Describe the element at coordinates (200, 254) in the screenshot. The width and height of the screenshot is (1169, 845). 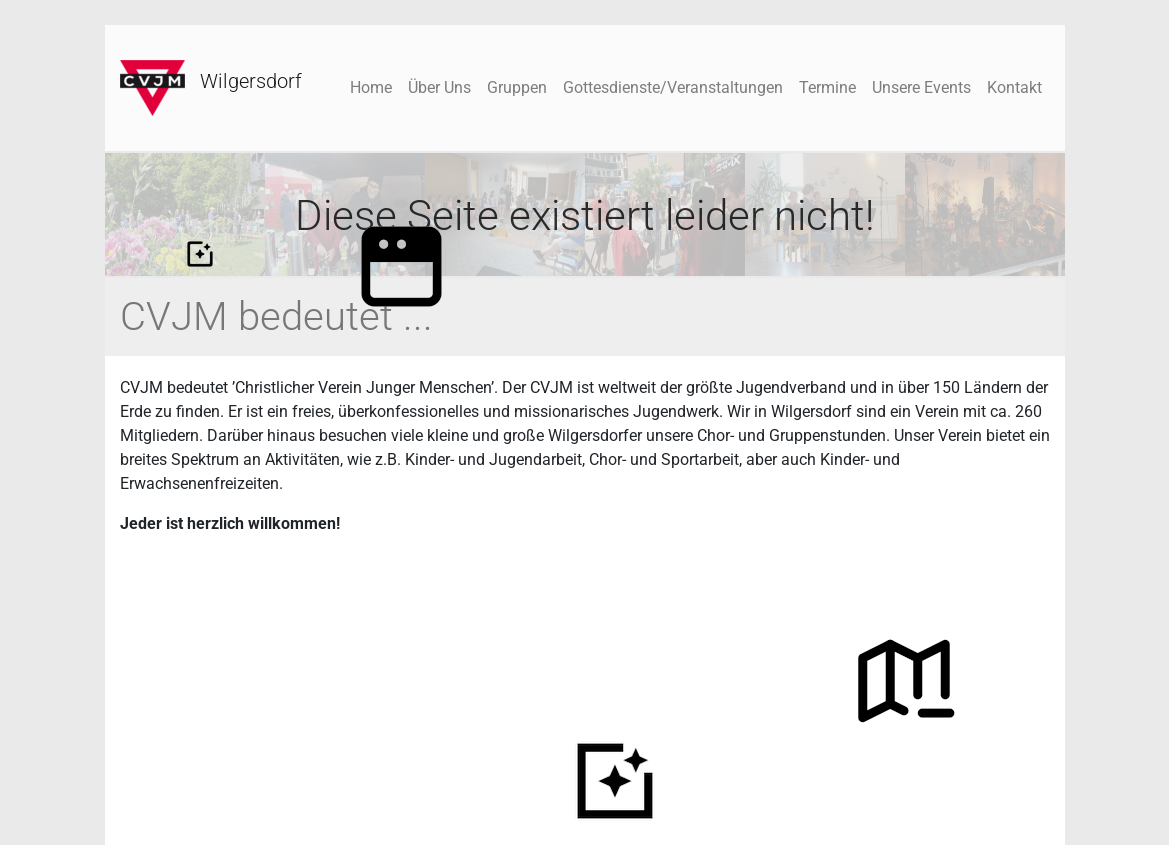
I see `apply filters or effects to a photo` at that location.